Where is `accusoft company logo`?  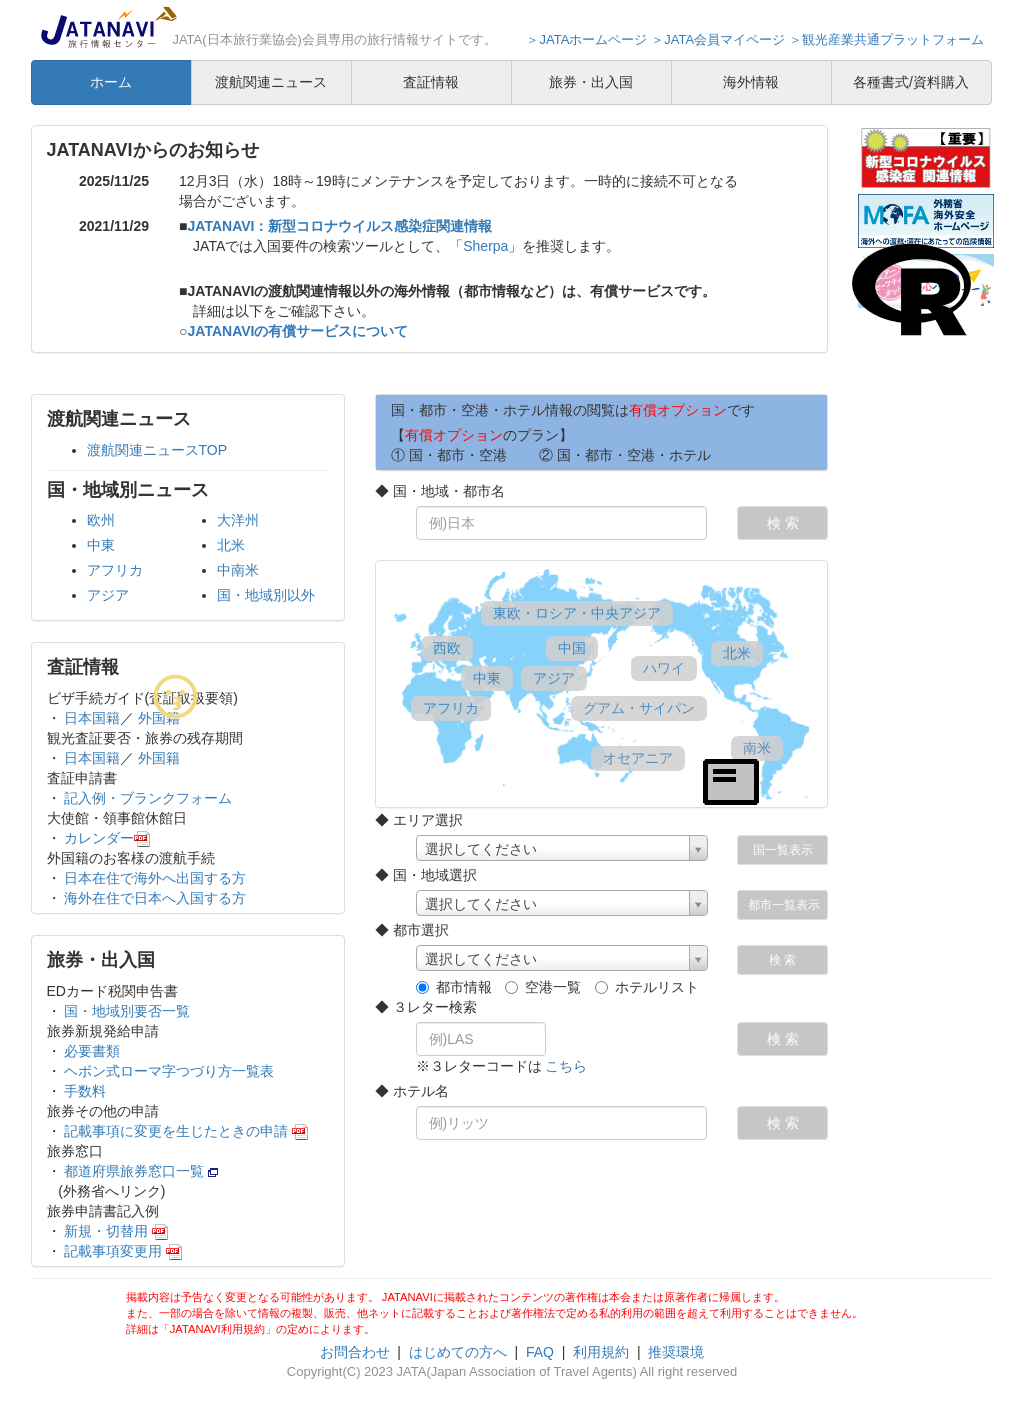
accusoft company logo is located at coordinates (166, 14).